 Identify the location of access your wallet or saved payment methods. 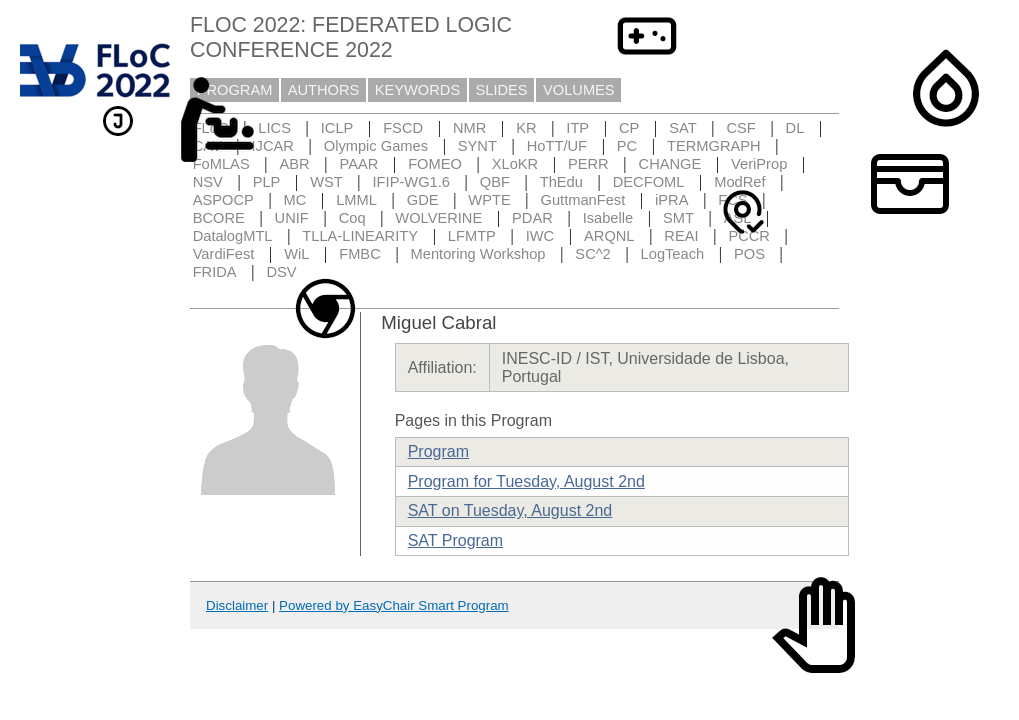
(910, 184).